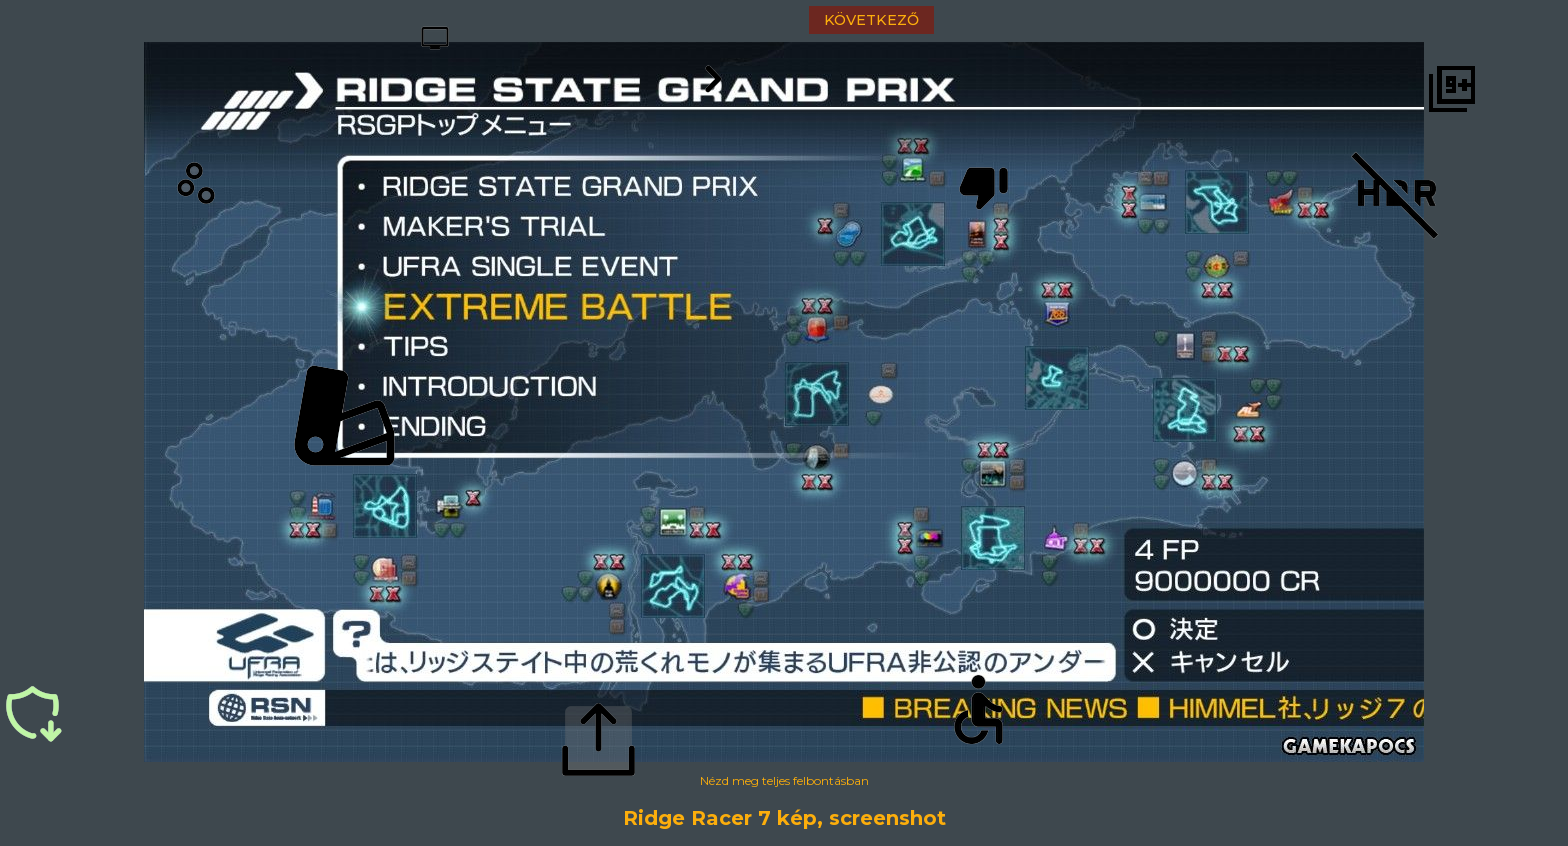 Image resolution: width=1568 pixels, height=846 pixels. I want to click on access tv or display settings, so click(435, 38).